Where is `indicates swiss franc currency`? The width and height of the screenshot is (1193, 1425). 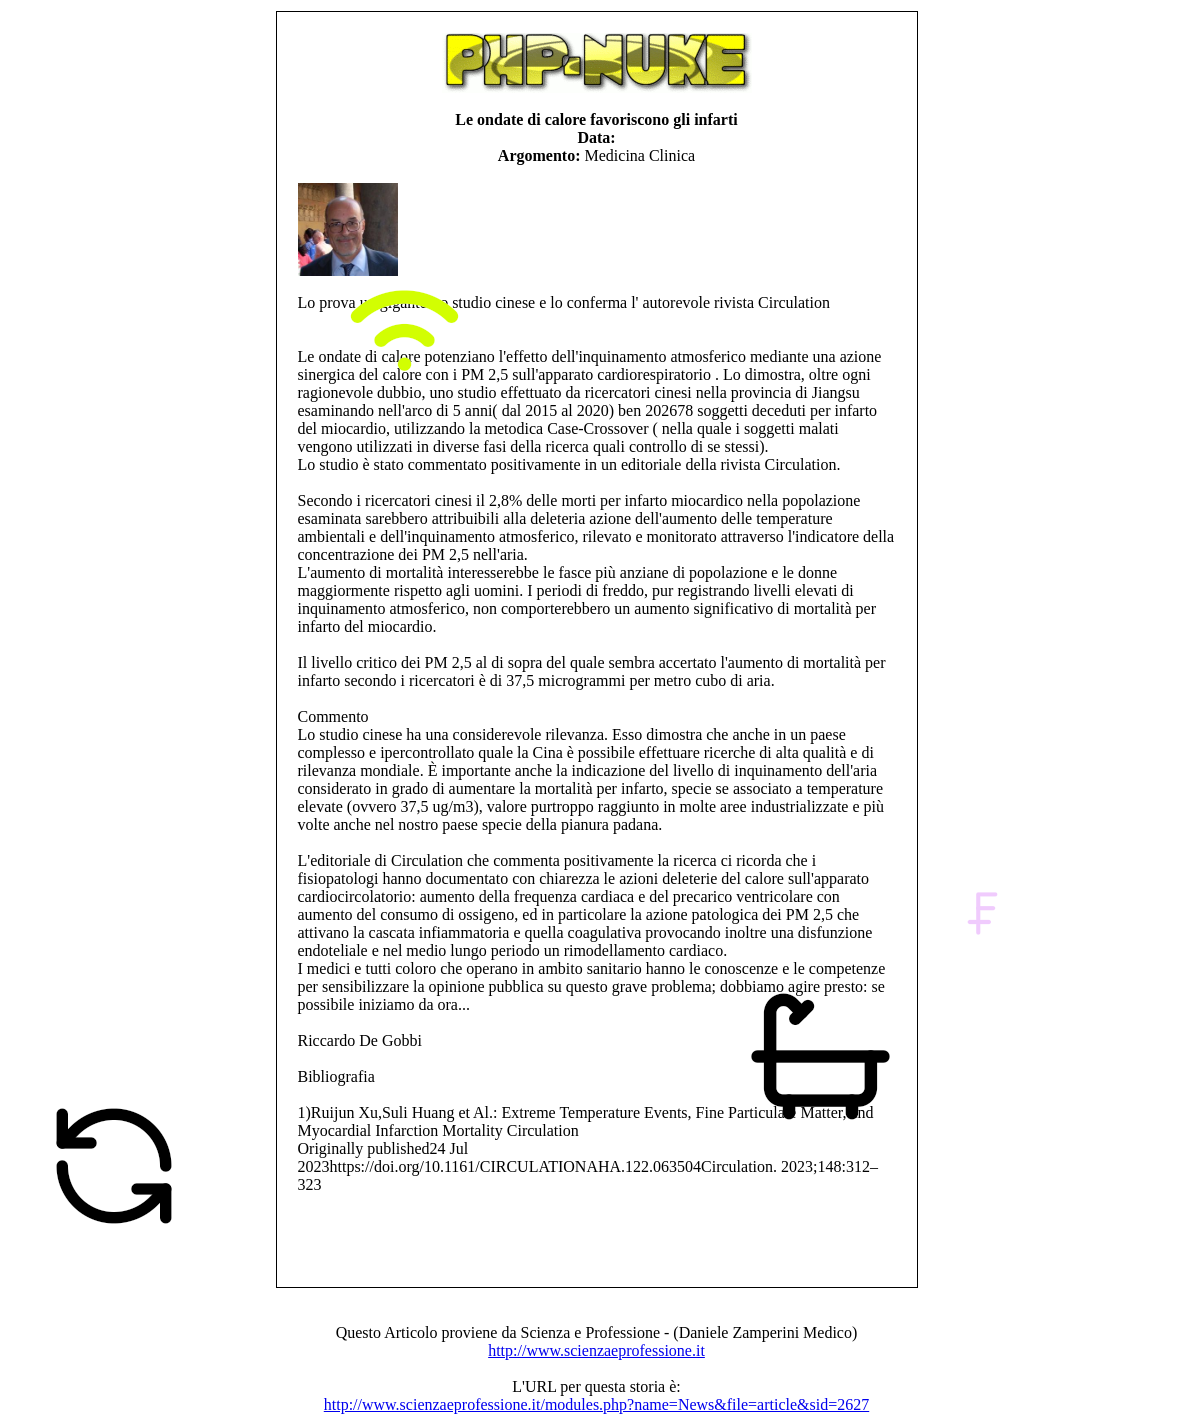 indicates swiss franc currency is located at coordinates (982, 913).